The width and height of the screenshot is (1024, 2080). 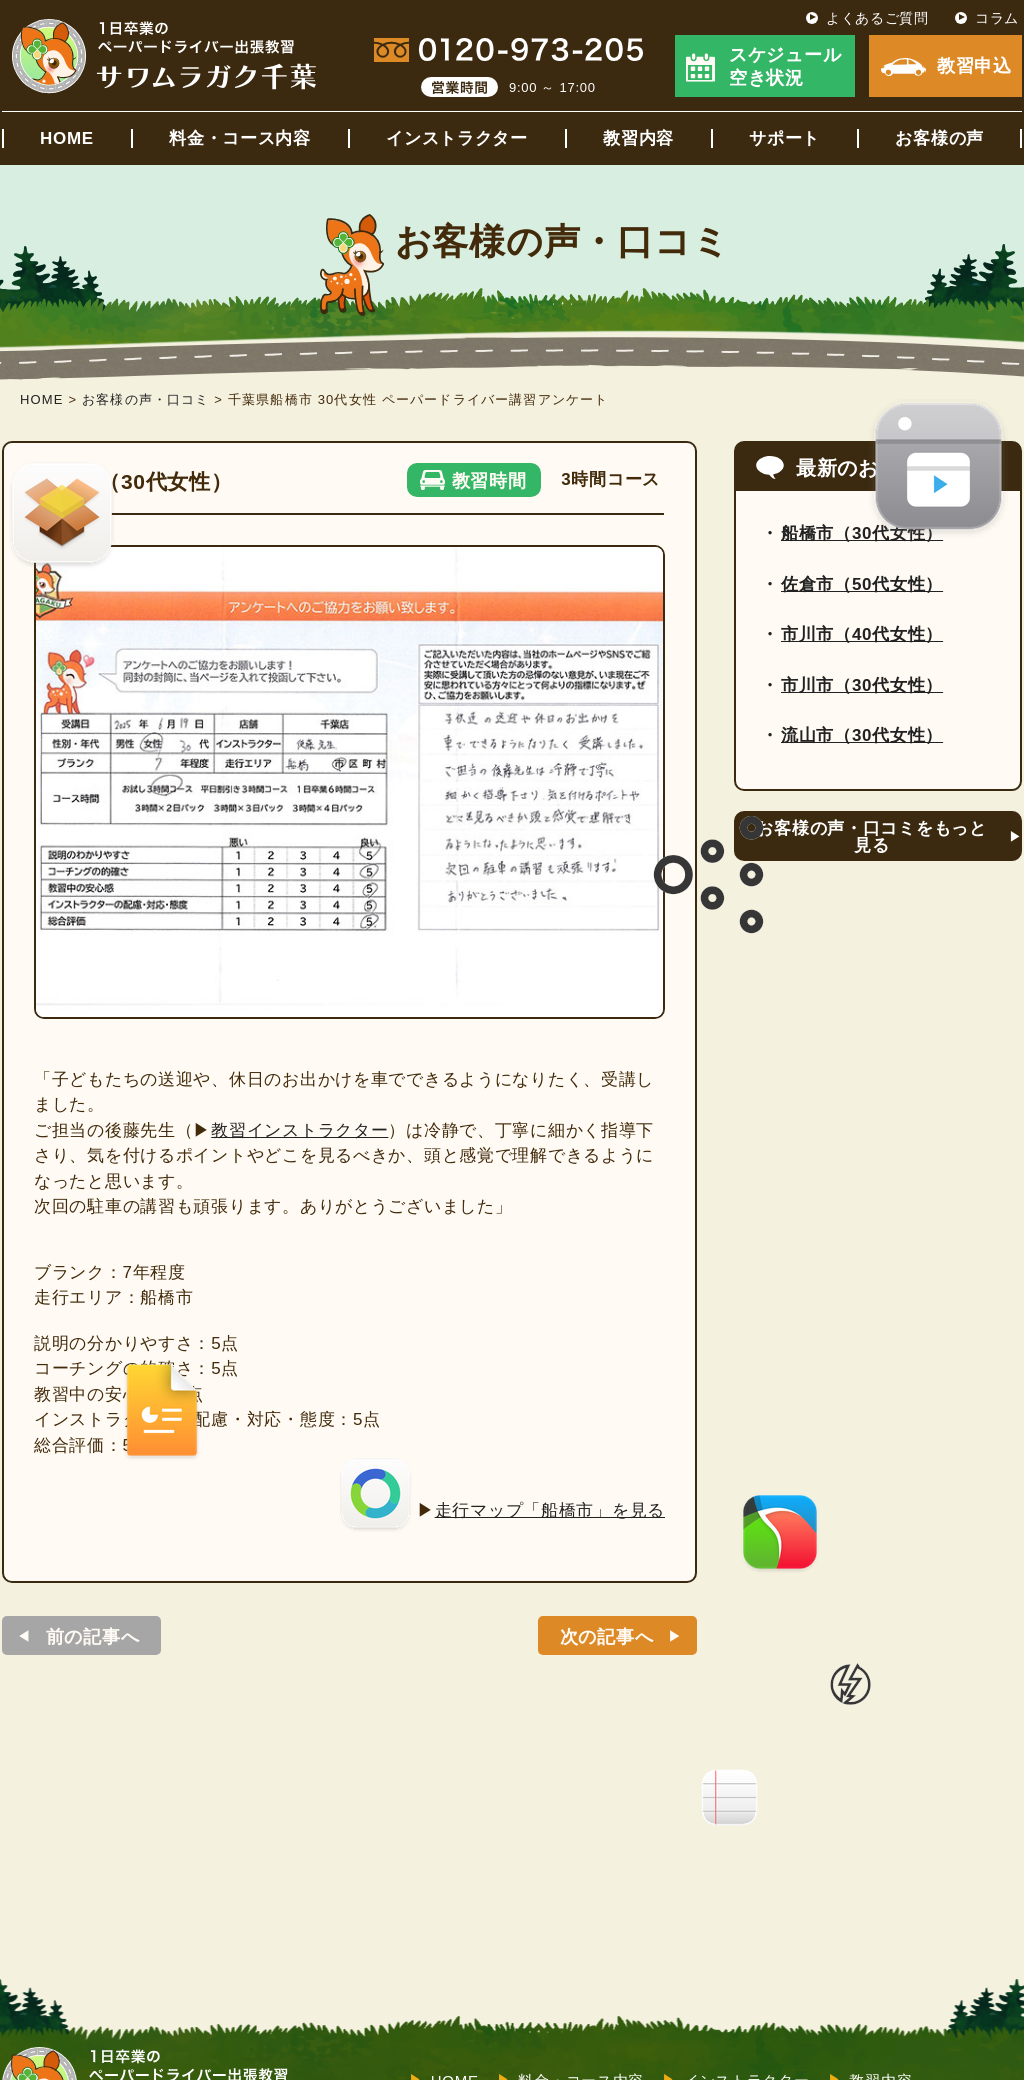 I want to click on open a presentation file, so click(x=162, y=1412).